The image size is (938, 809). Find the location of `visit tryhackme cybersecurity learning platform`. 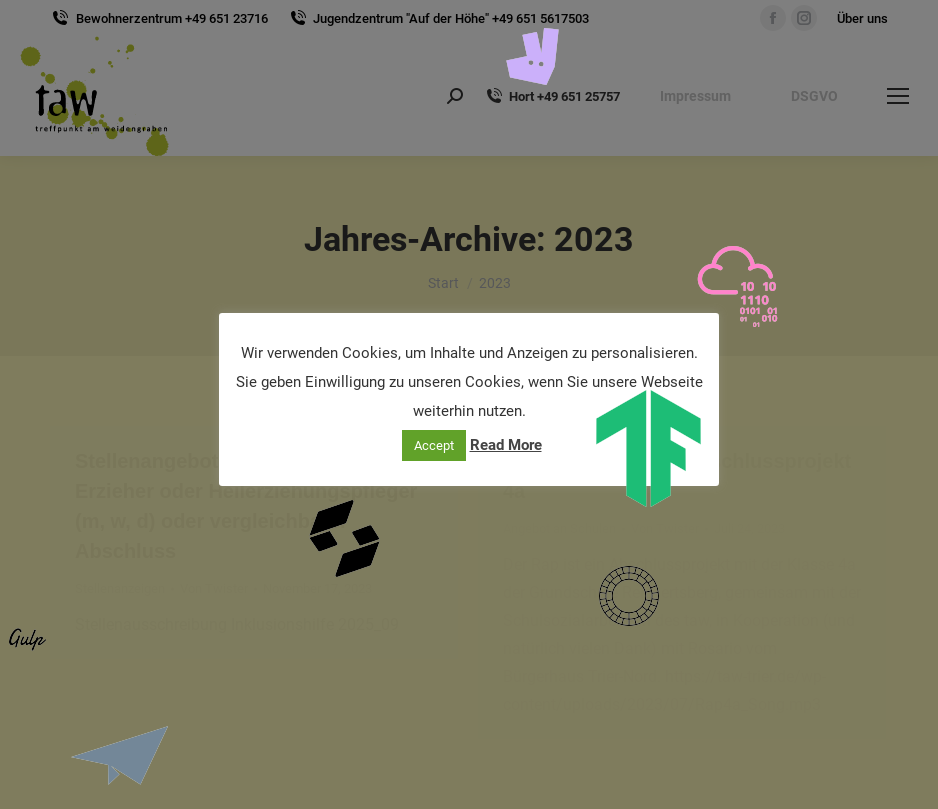

visit tryhackme cybersecurity learning platform is located at coordinates (737, 286).